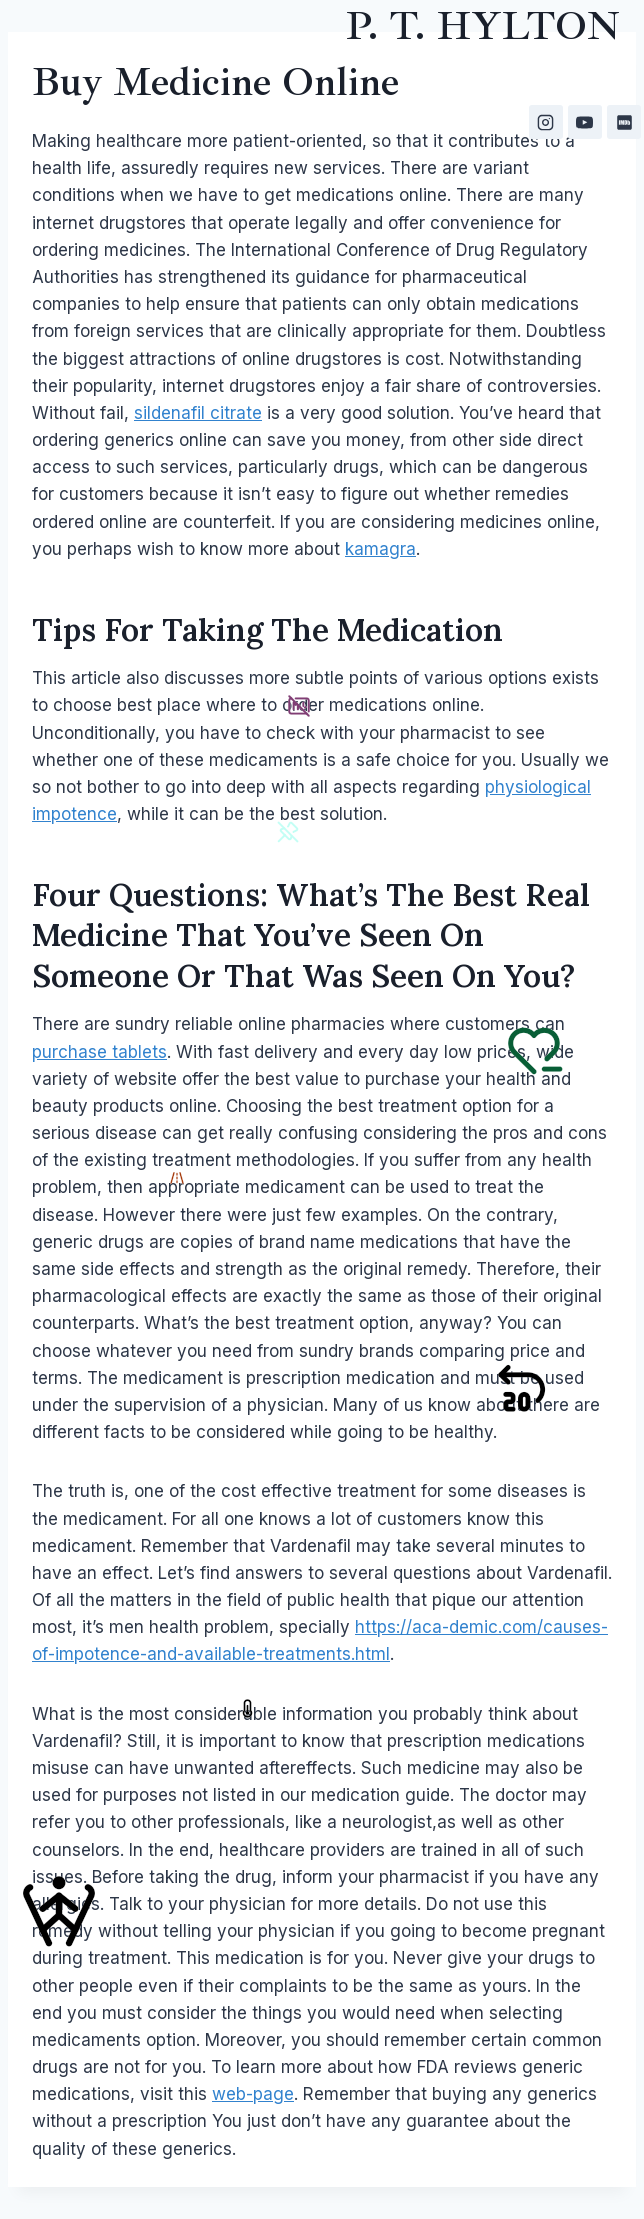 This screenshot has width=644, height=2219. I want to click on unpin an item from your saved list, so click(288, 832).